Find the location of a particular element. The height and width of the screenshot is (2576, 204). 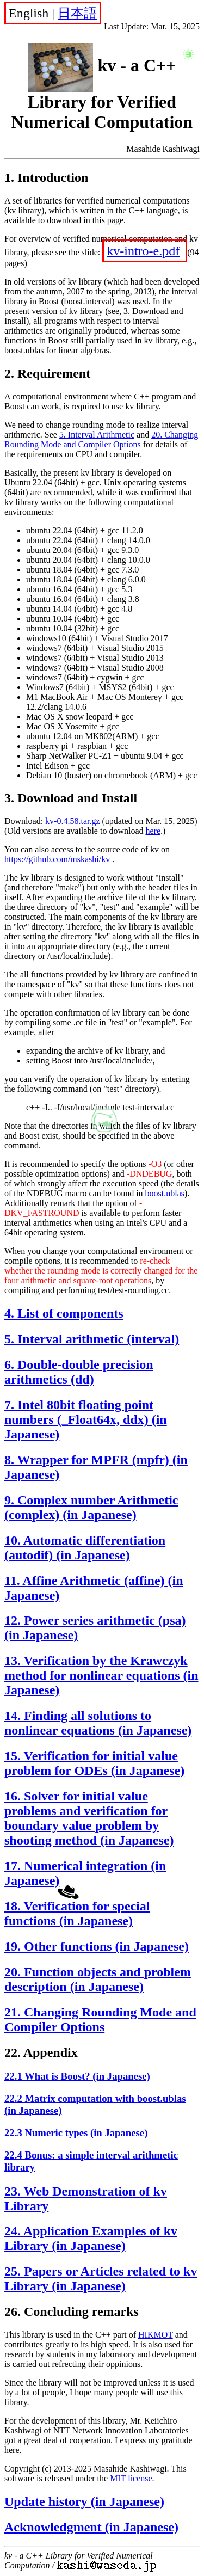

access asian or lunar new year themed content is located at coordinates (188, 54).